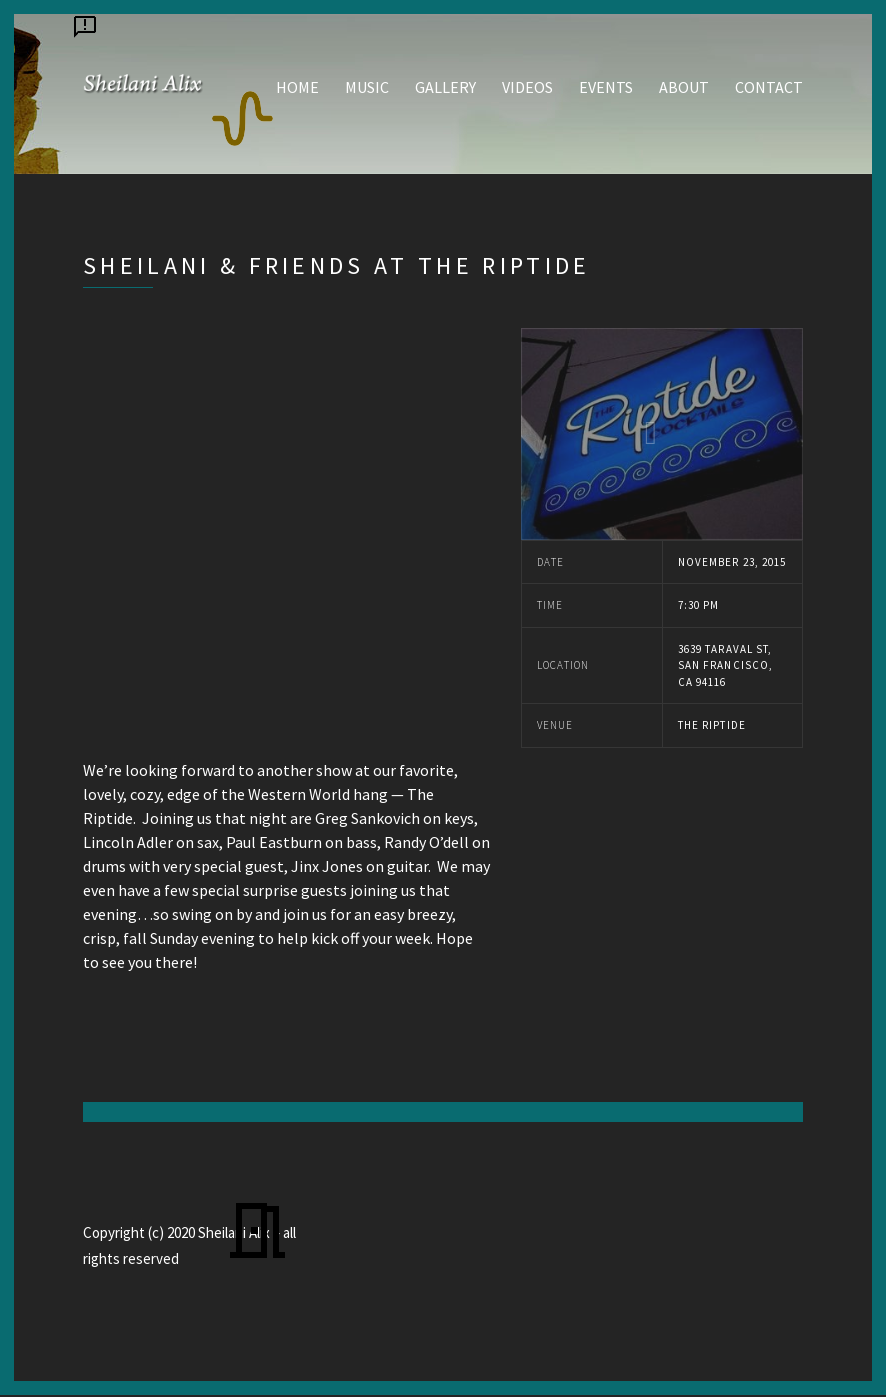 Image resolution: width=886 pixels, height=1397 pixels. What do you see at coordinates (257, 1230) in the screenshot?
I see `access meeting room booking` at bounding box center [257, 1230].